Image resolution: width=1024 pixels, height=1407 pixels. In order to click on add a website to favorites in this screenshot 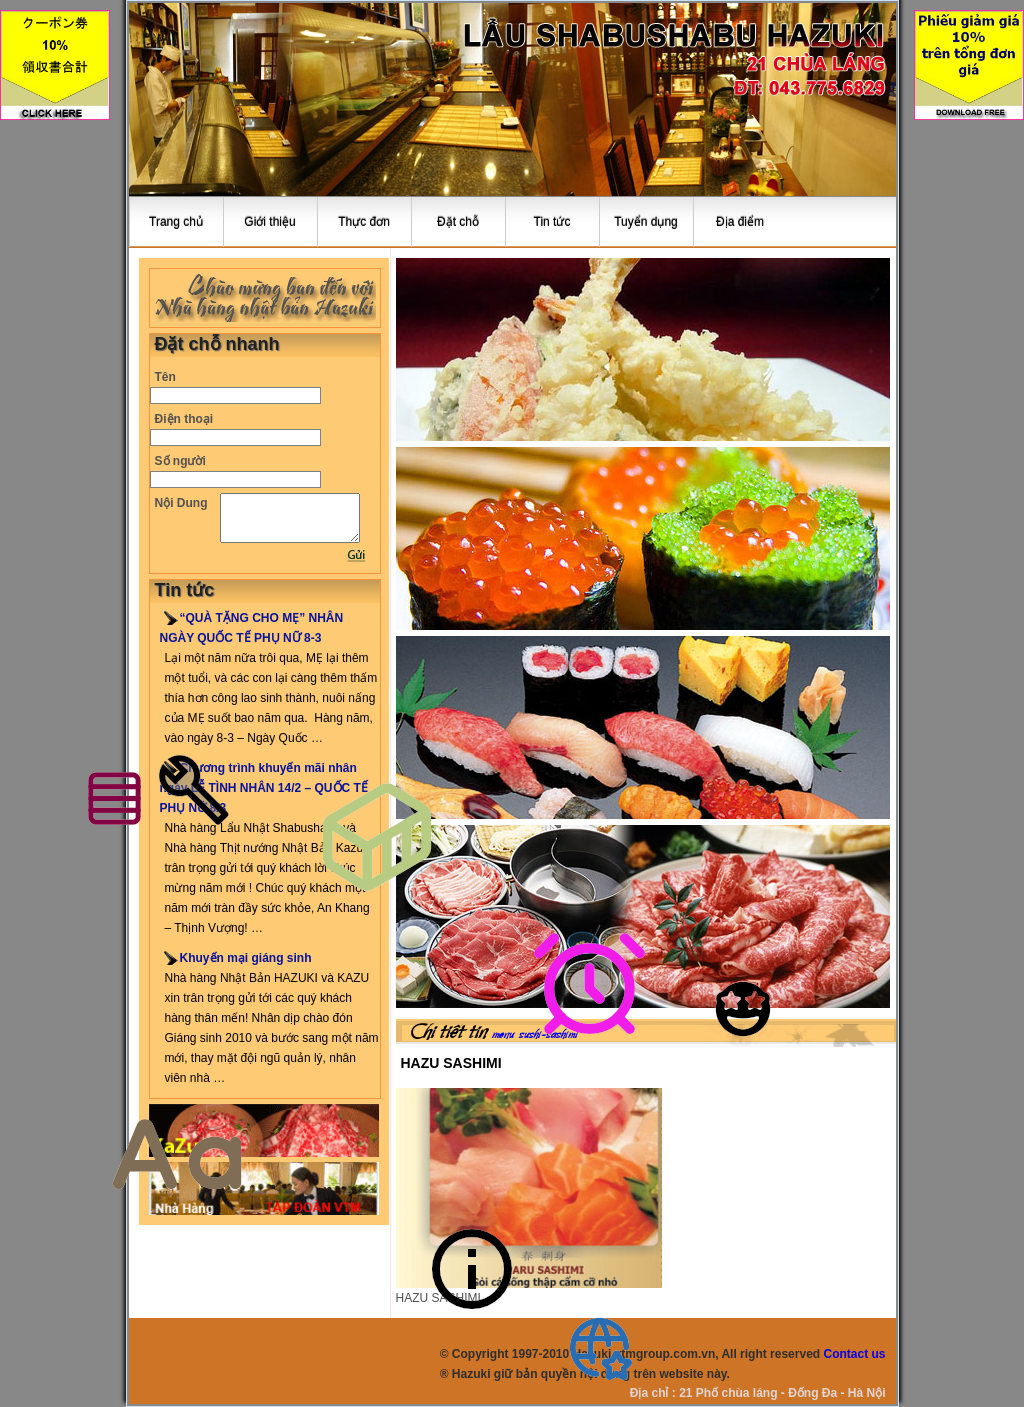, I will do `click(599, 1347)`.